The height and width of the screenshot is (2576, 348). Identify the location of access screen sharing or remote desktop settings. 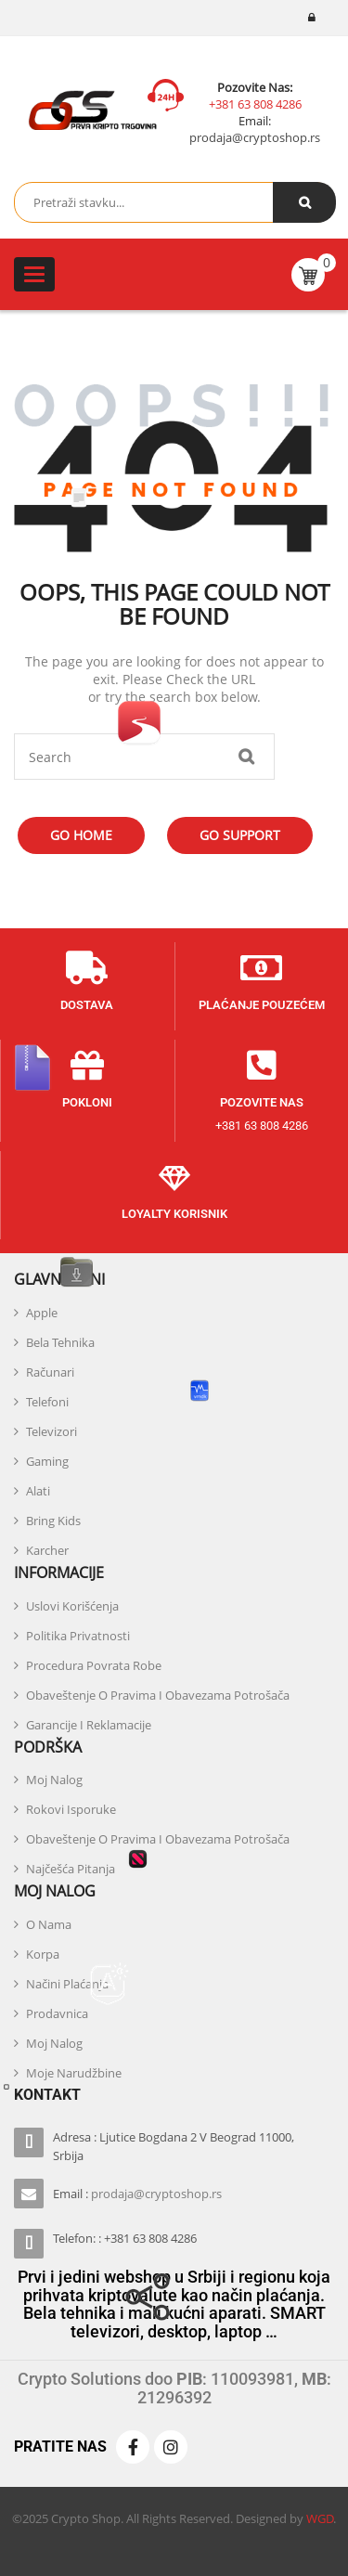
(148, 2298).